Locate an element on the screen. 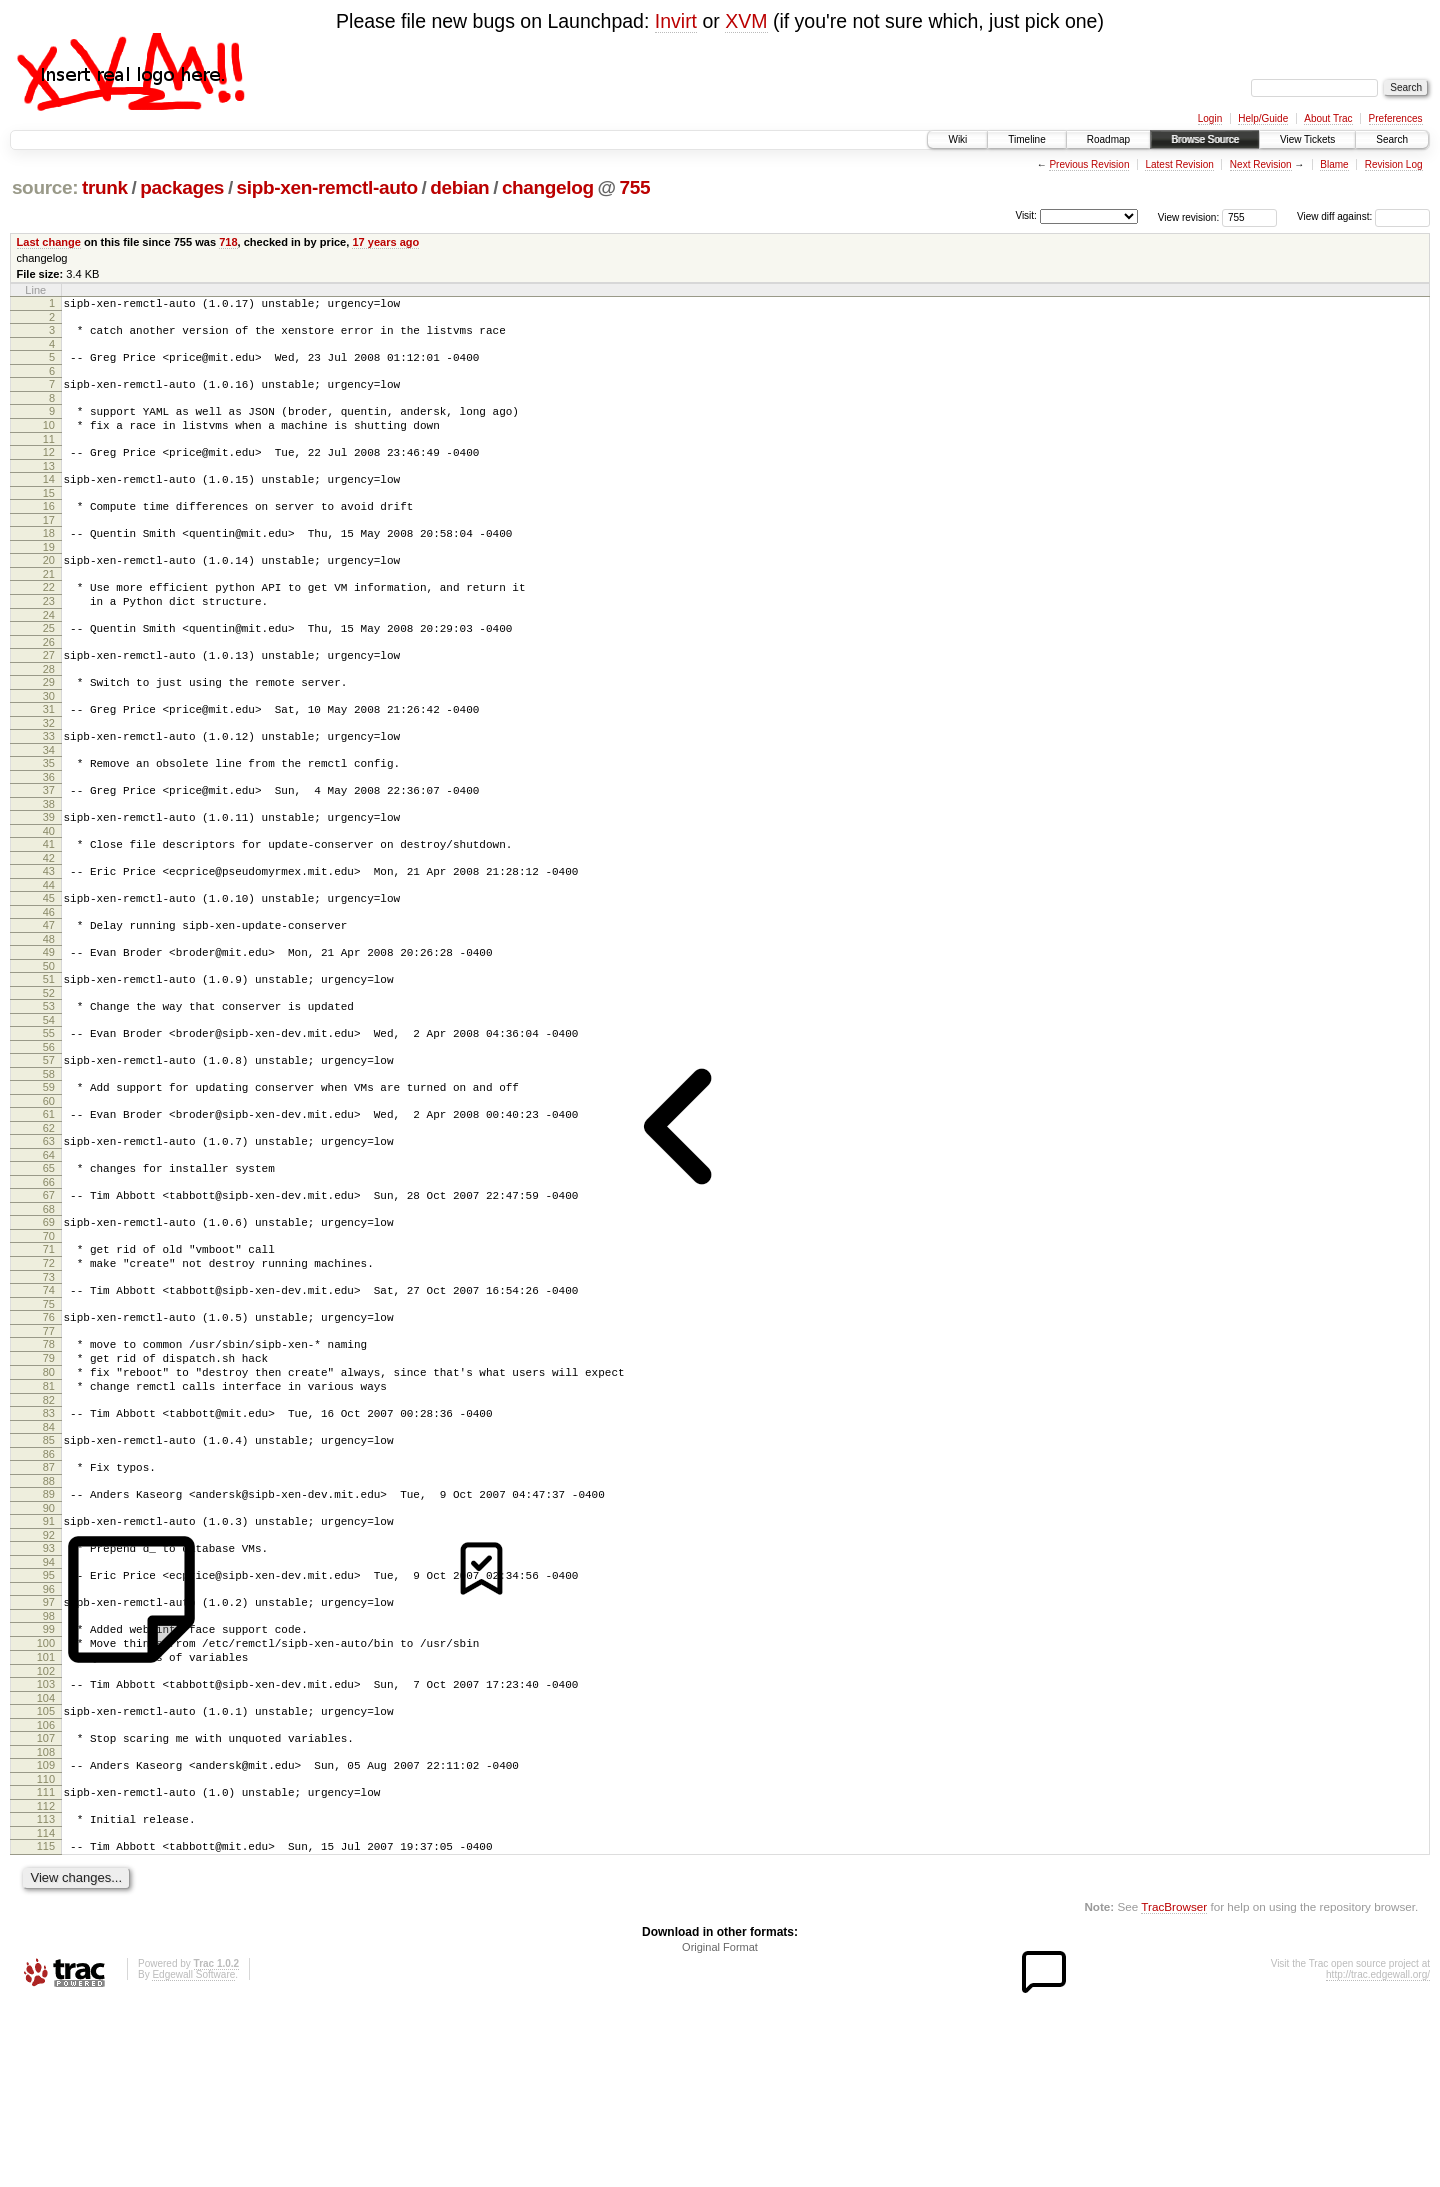 The width and height of the screenshot is (1440, 2187). item successfully bookmarked is located at coordinates (481, 1568).